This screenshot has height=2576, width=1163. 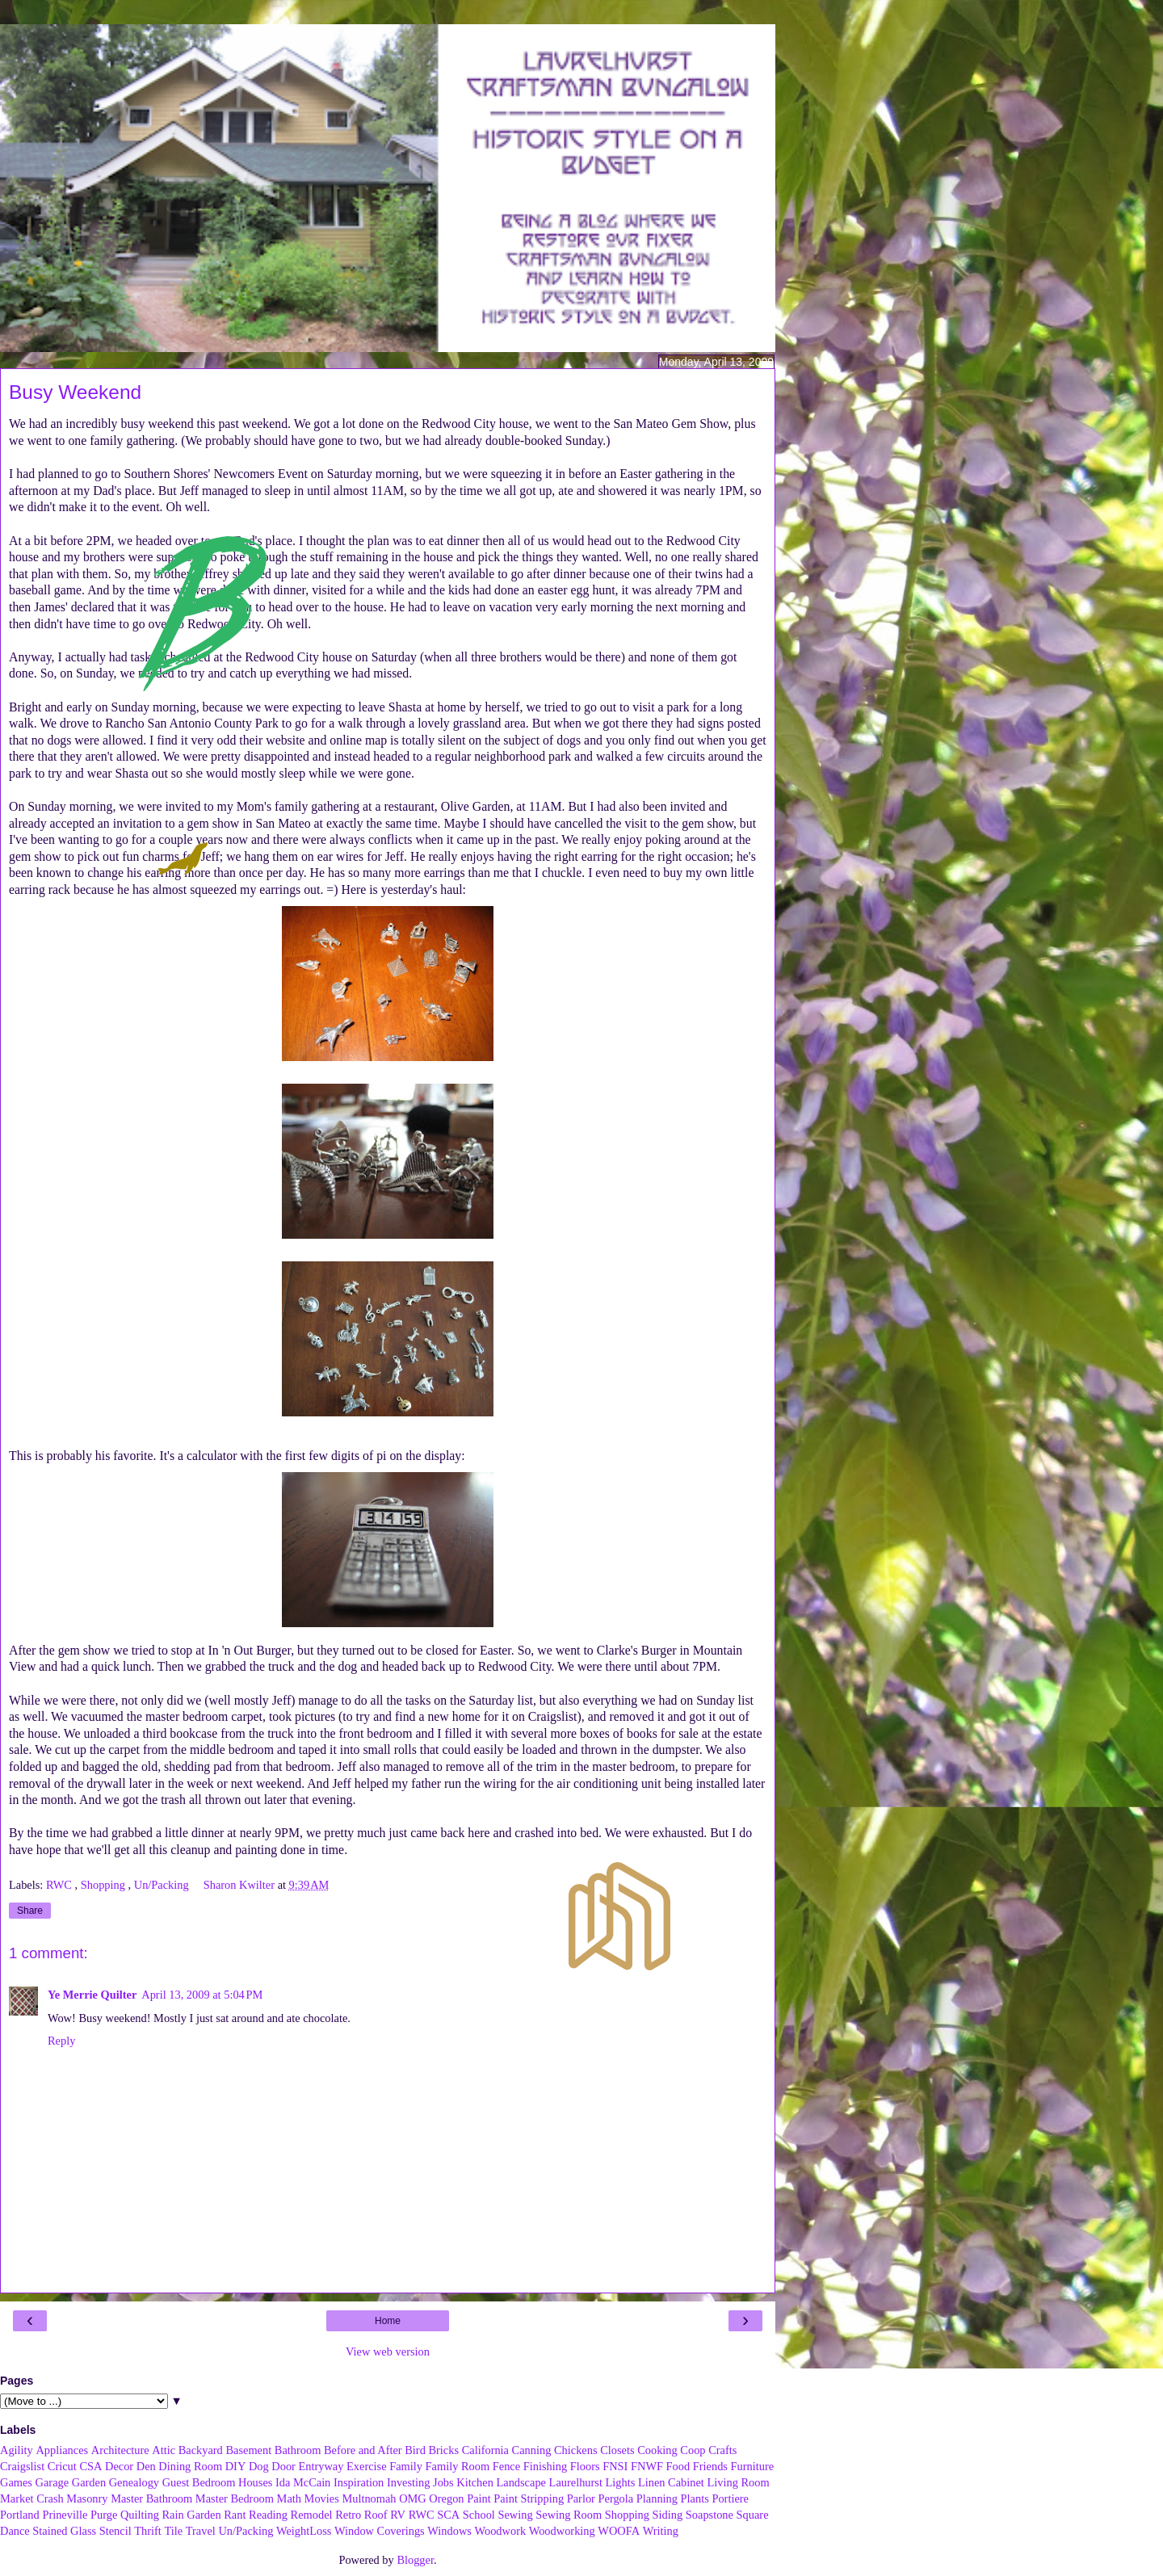 What do you see at coordinates (203, 614) in the screenshot?
I see `babel javascript compiler logo` at bounding box center [203, 614].